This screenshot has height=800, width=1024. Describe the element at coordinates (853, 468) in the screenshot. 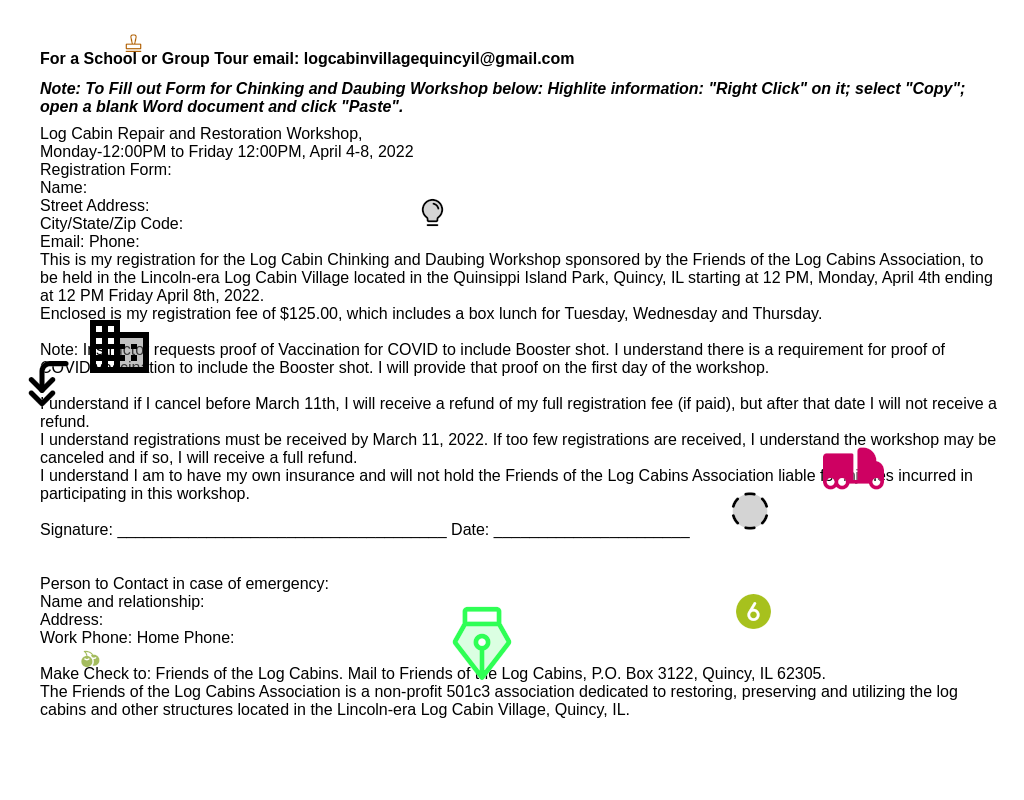

I see `track shipment or delivery status` at that location.